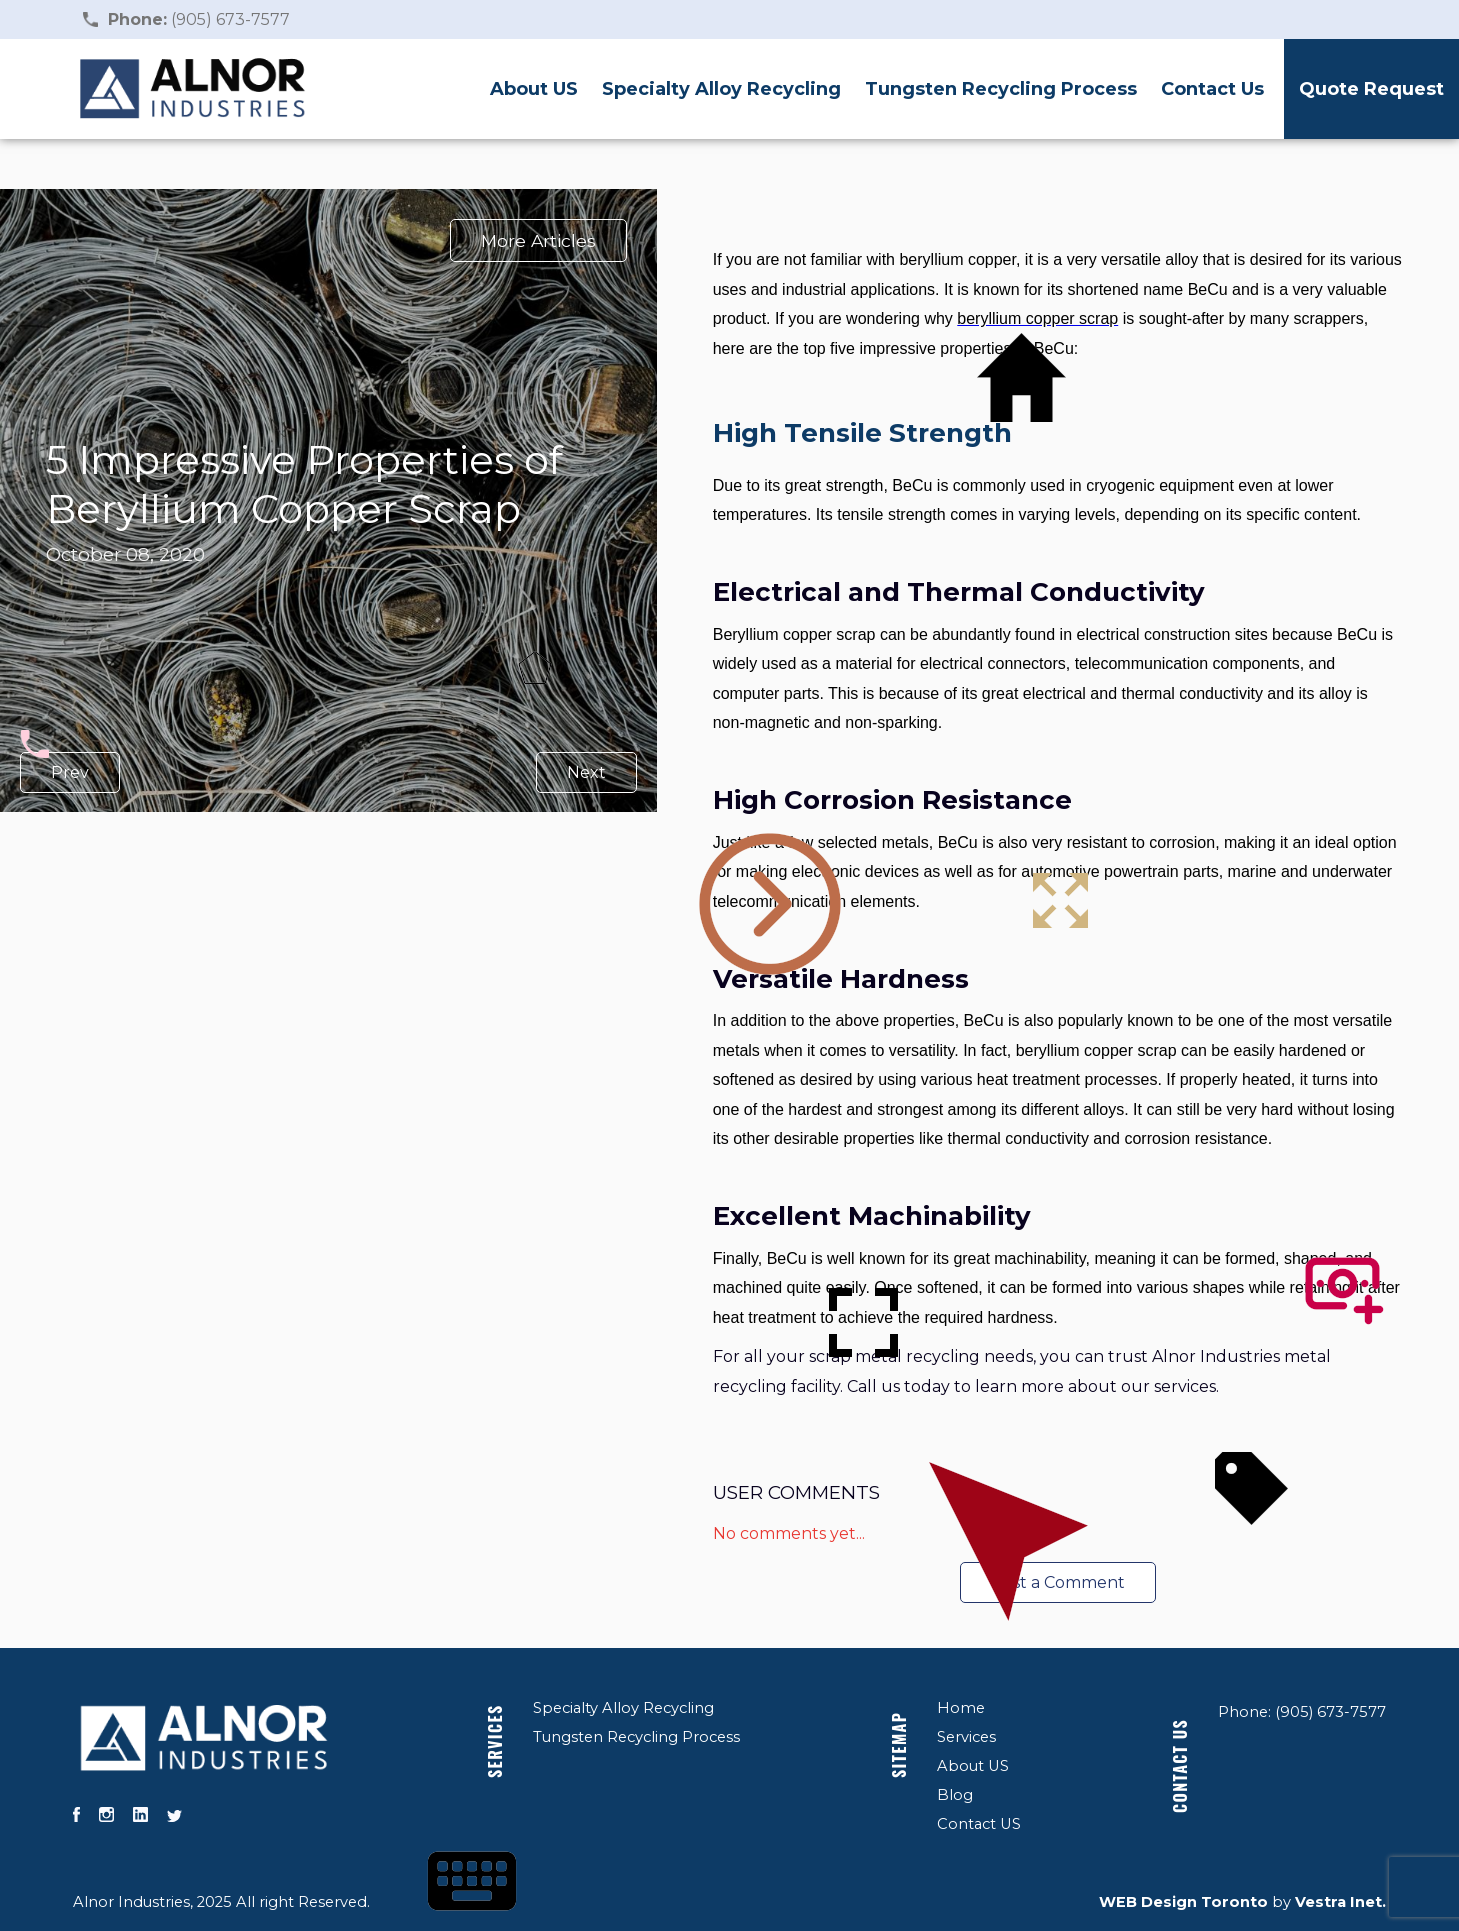  What do you see at coordinates (1342, 1283) in the screenshot?
I see `add funds to your account` at bounding box center [1342, 1283].